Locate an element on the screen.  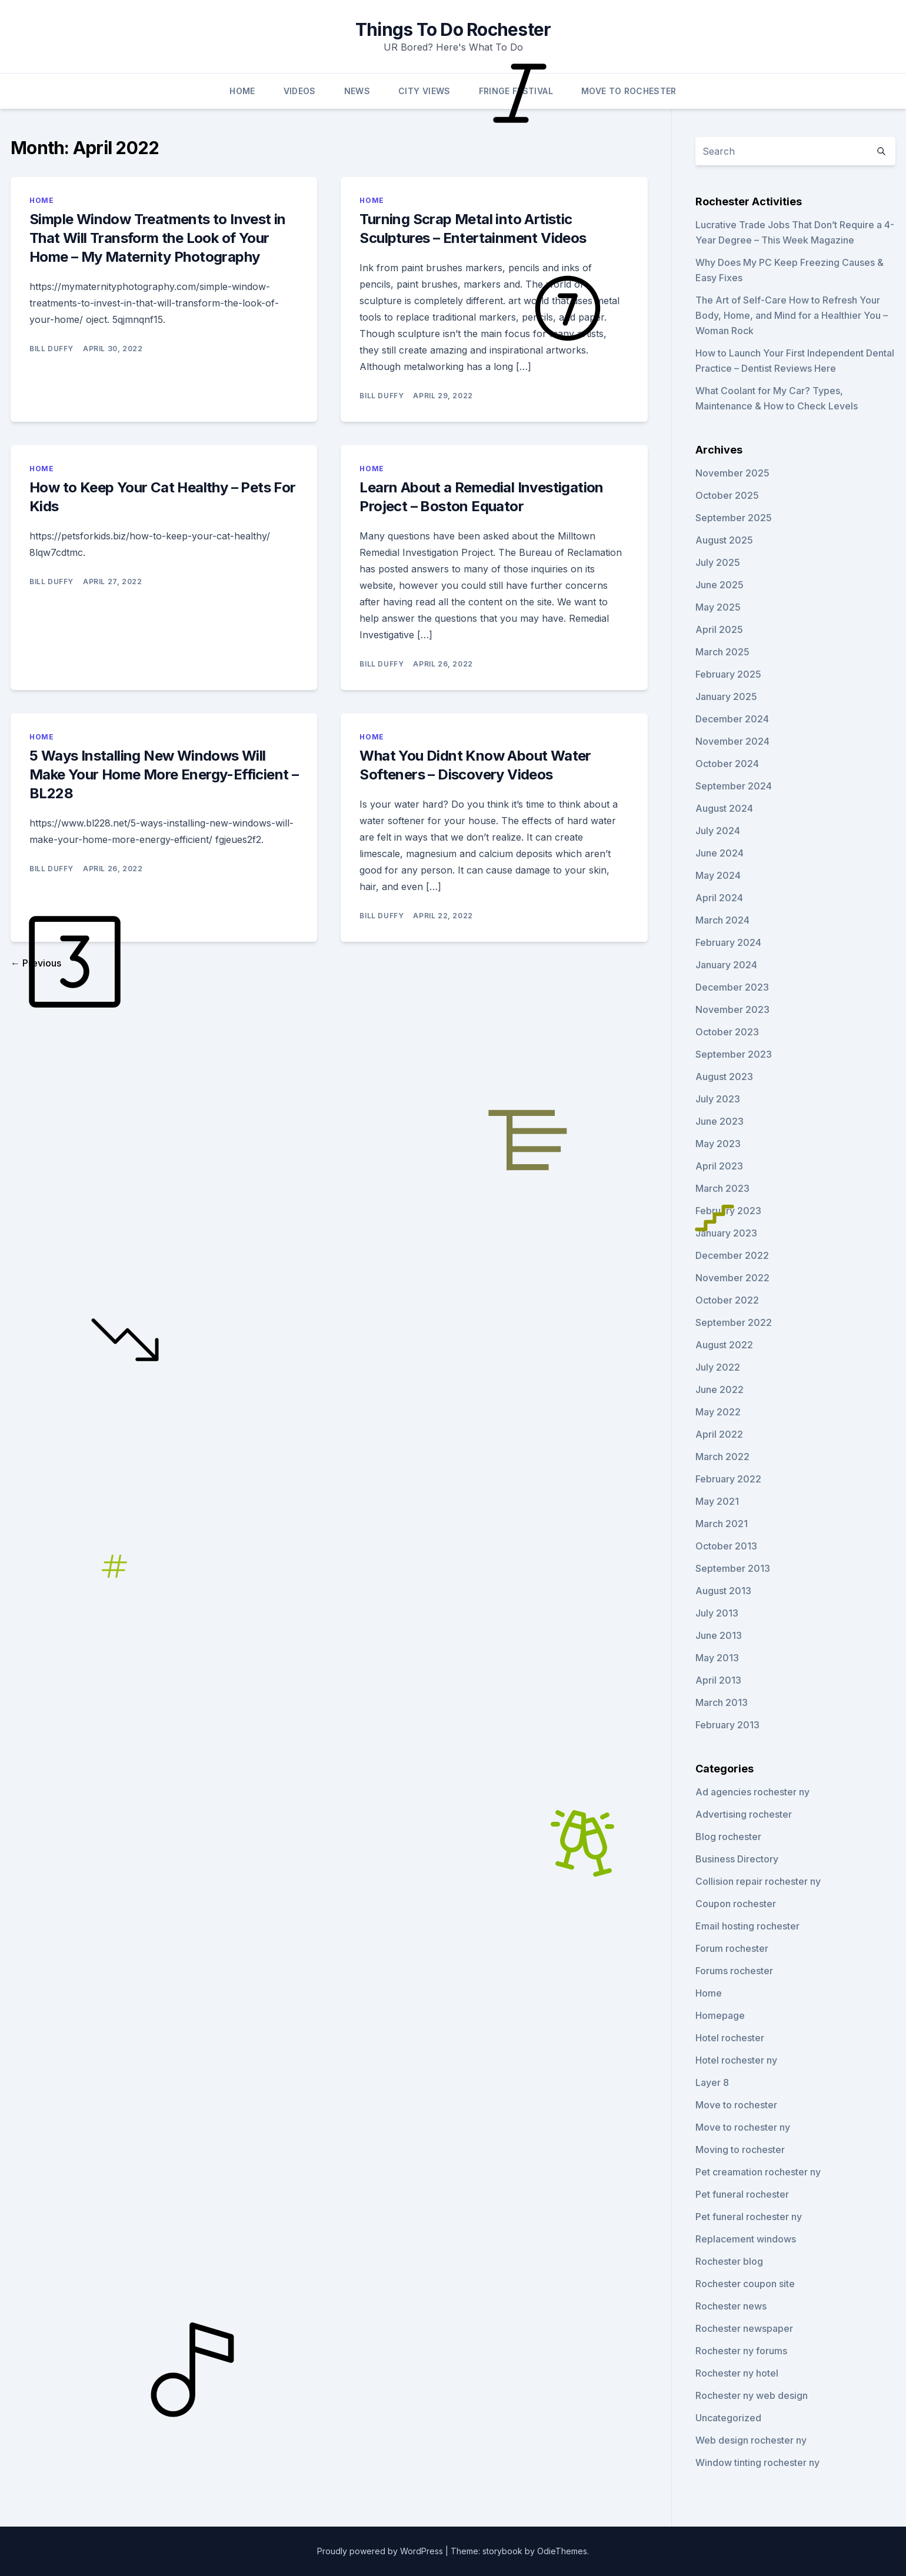
indicates step 7 in a numbered sequence is located at coordinates (568, 308).